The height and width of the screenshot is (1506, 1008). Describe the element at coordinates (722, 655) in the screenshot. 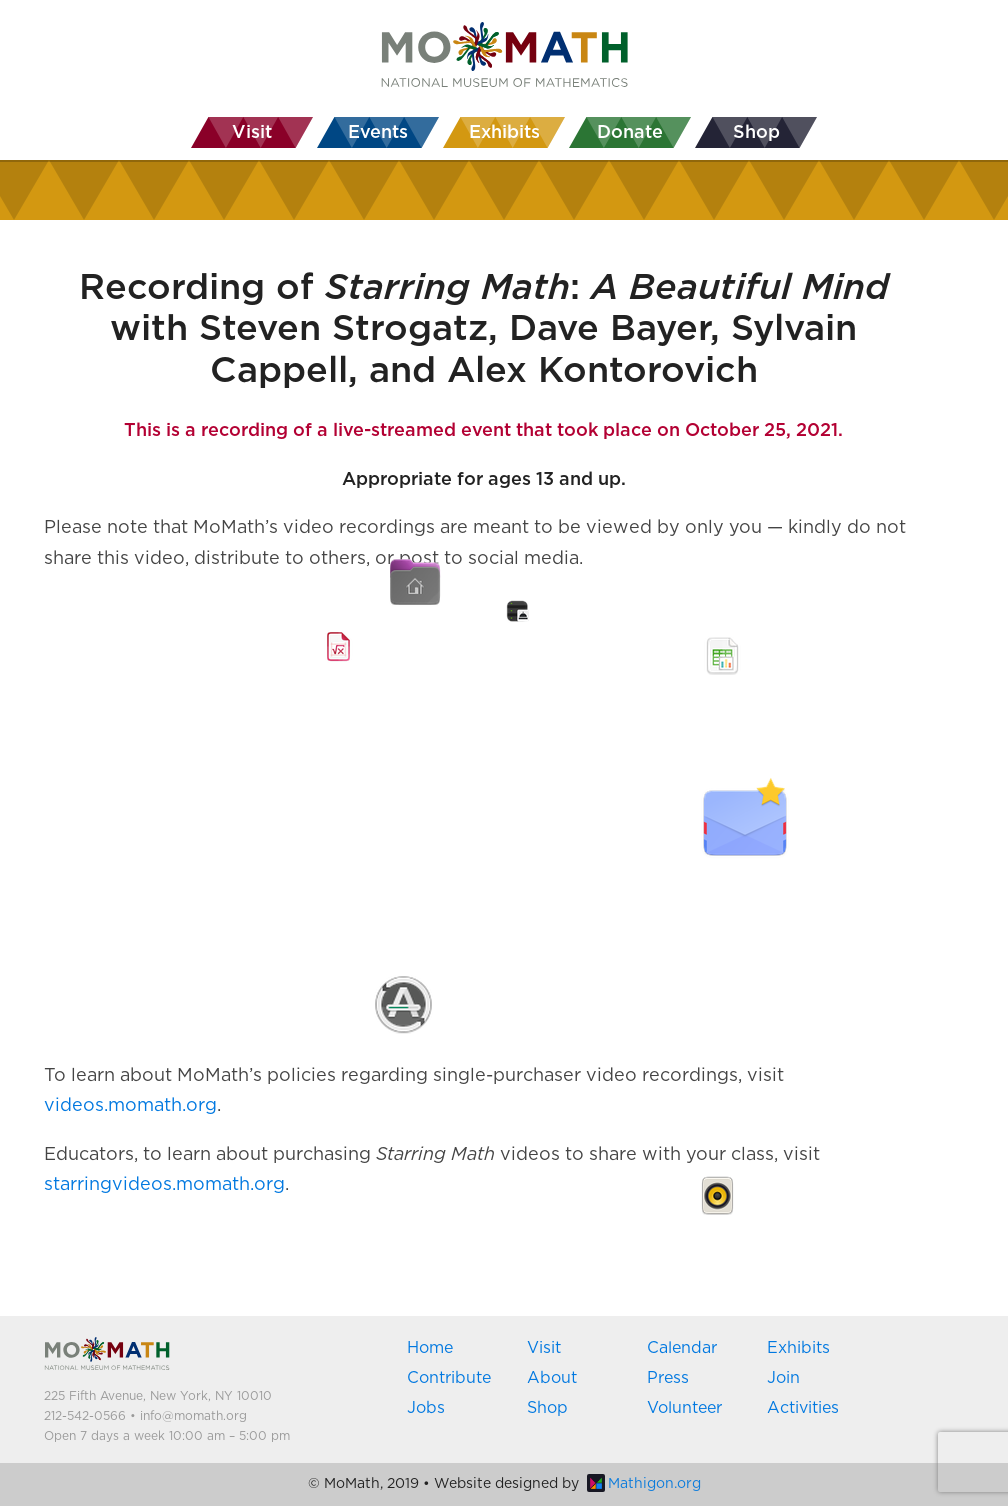

I see `openoffice calc spreadsheet file` at that location.